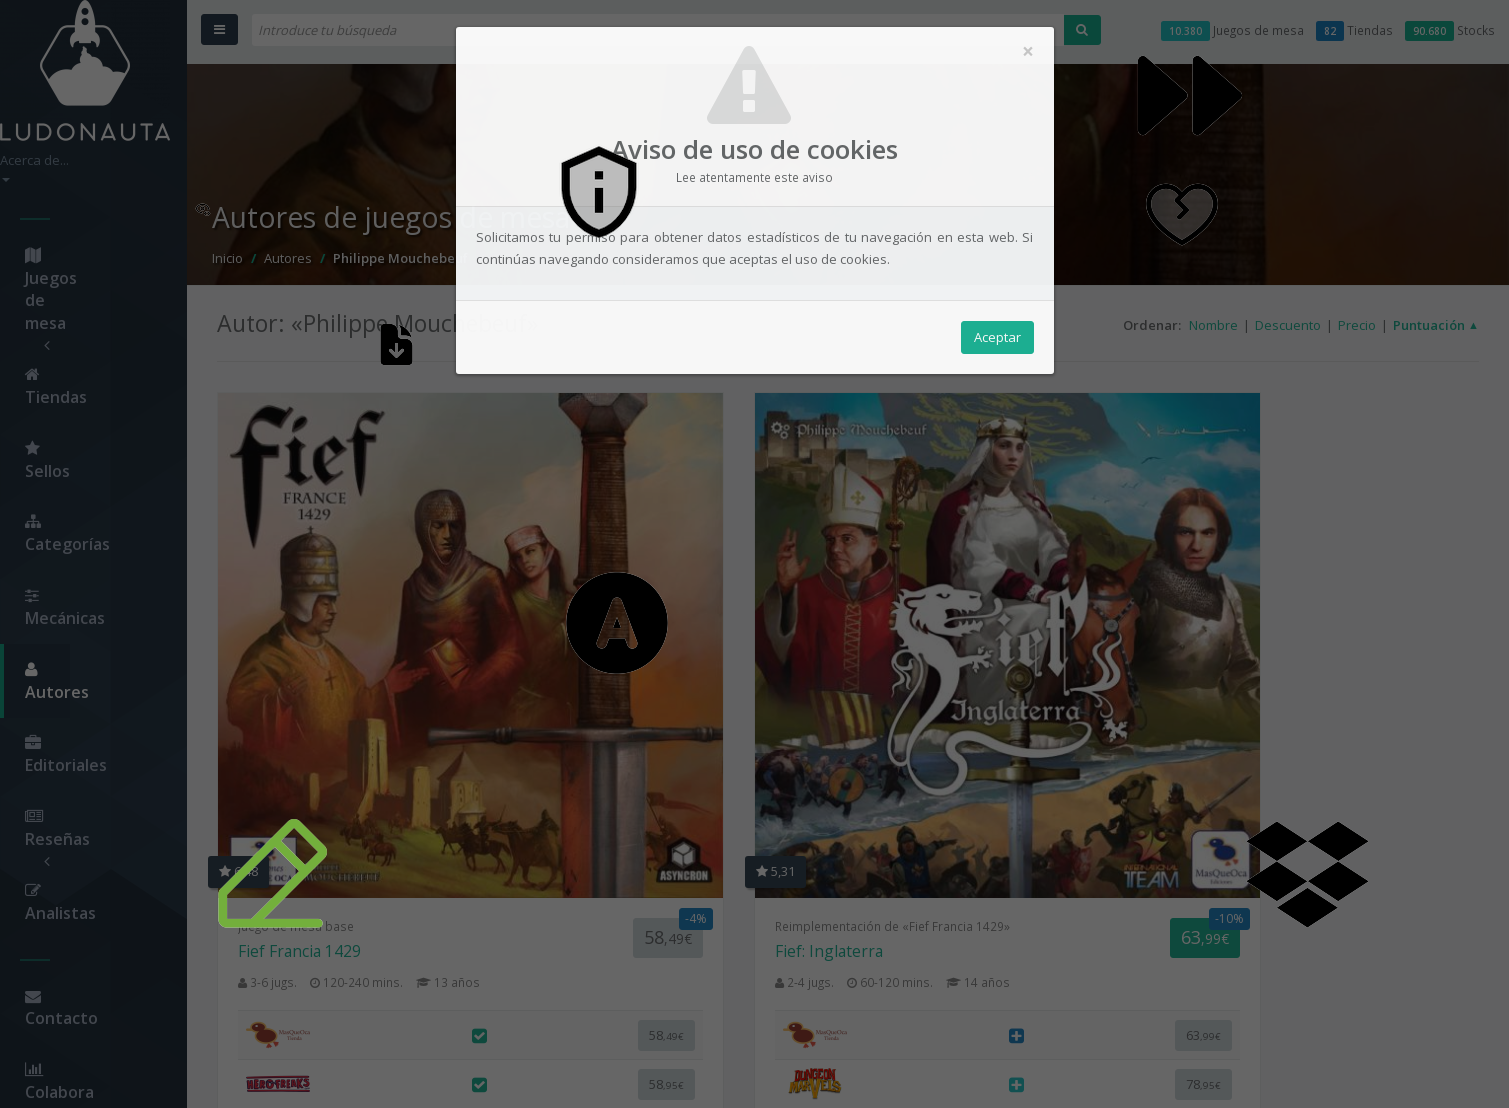 Image resolution: width=1509 pixels, height=1108 pixels. What do you see at coordinates (396, 344) in the screenshot?
I see `download a document or file` at bounding box center [396, 344].